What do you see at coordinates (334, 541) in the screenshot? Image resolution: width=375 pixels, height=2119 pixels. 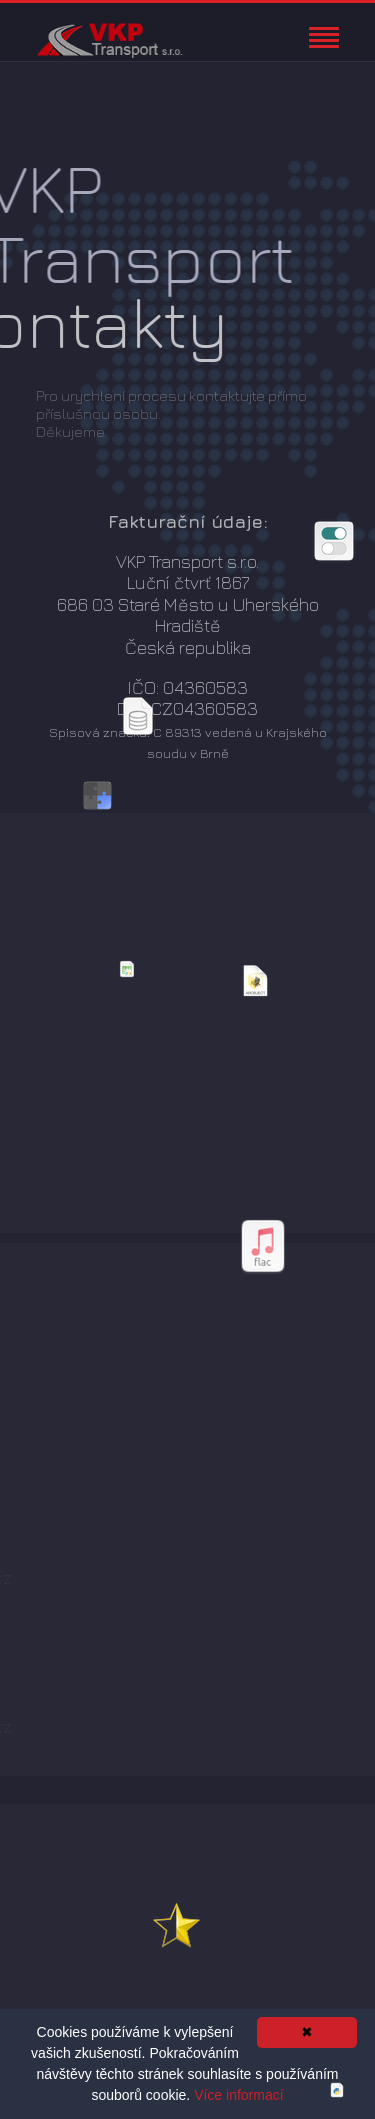 I see `open gnome tweaks settings application` at bounding box center [334, 541].